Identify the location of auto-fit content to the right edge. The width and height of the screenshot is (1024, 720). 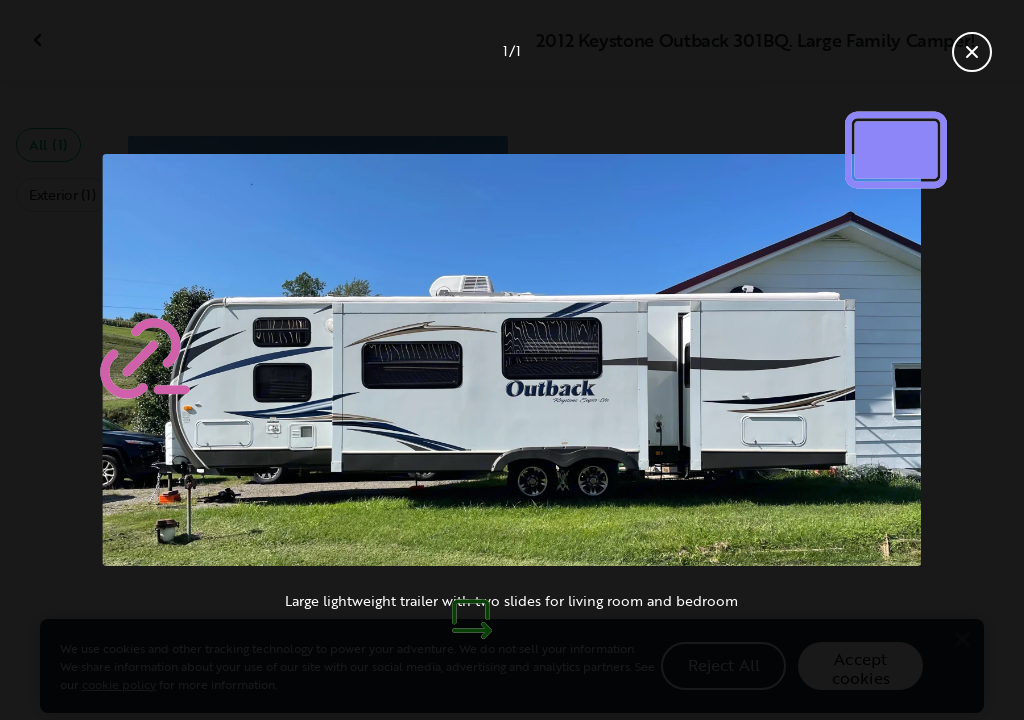
(471, 618).